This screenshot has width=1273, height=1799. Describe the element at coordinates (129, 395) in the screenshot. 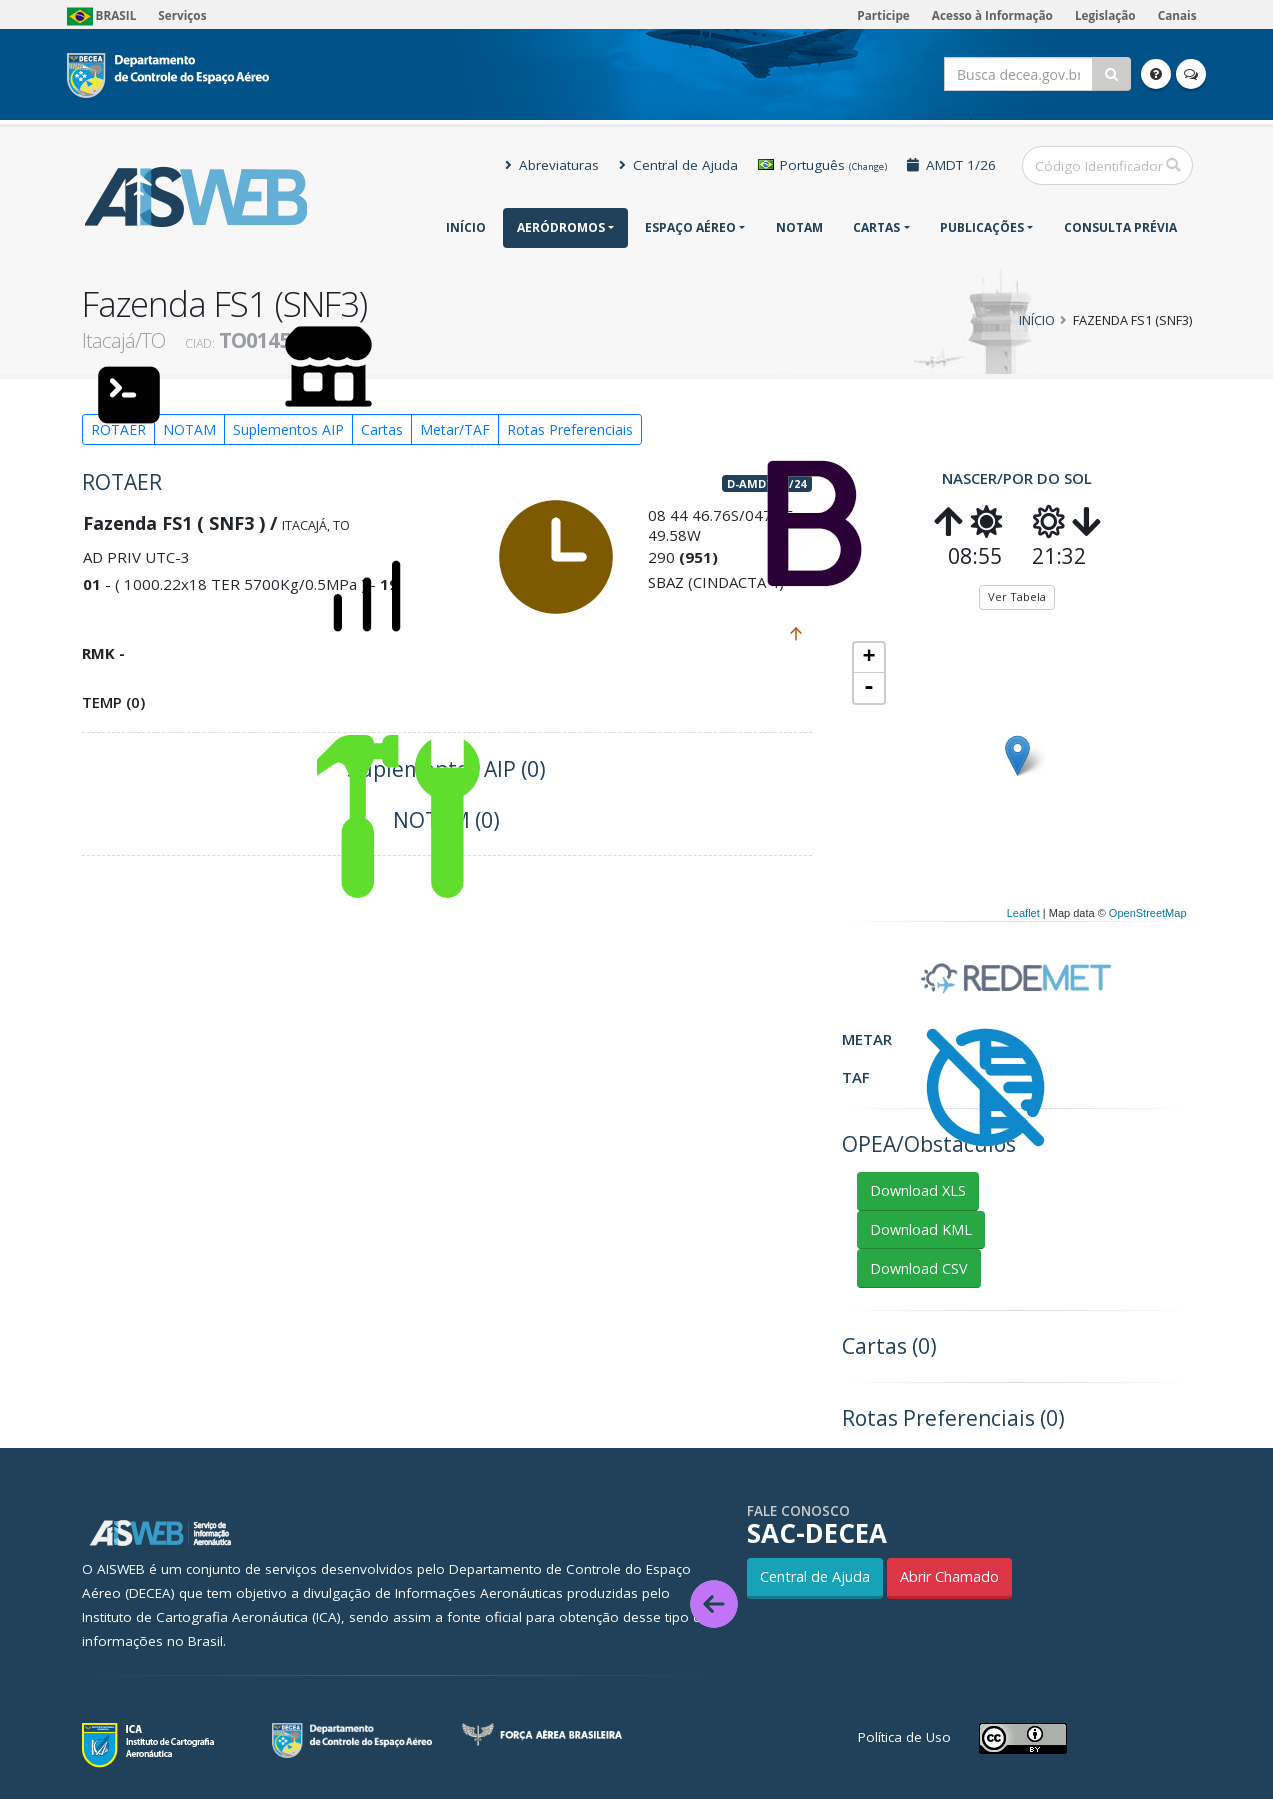

I see `open command line or terminal` at that location.